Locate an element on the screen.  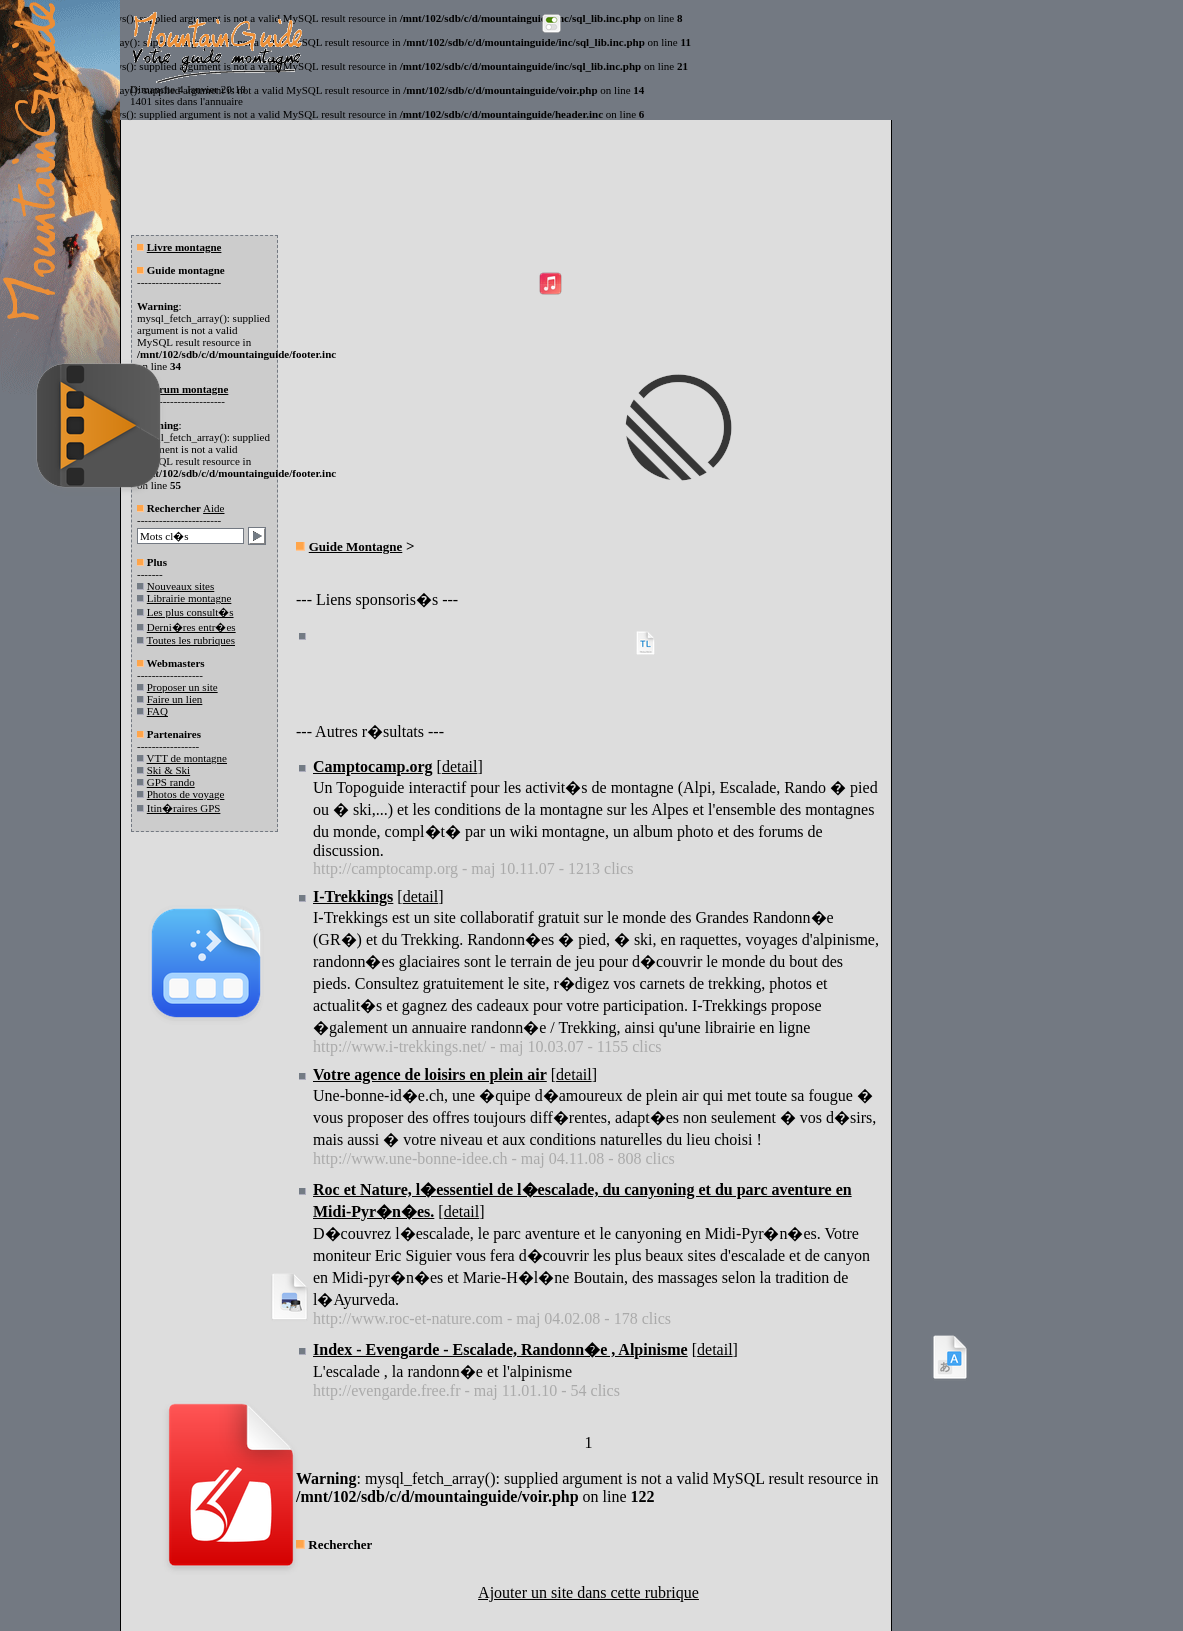
open system settings or preferences is located at coordinates (551, 23).